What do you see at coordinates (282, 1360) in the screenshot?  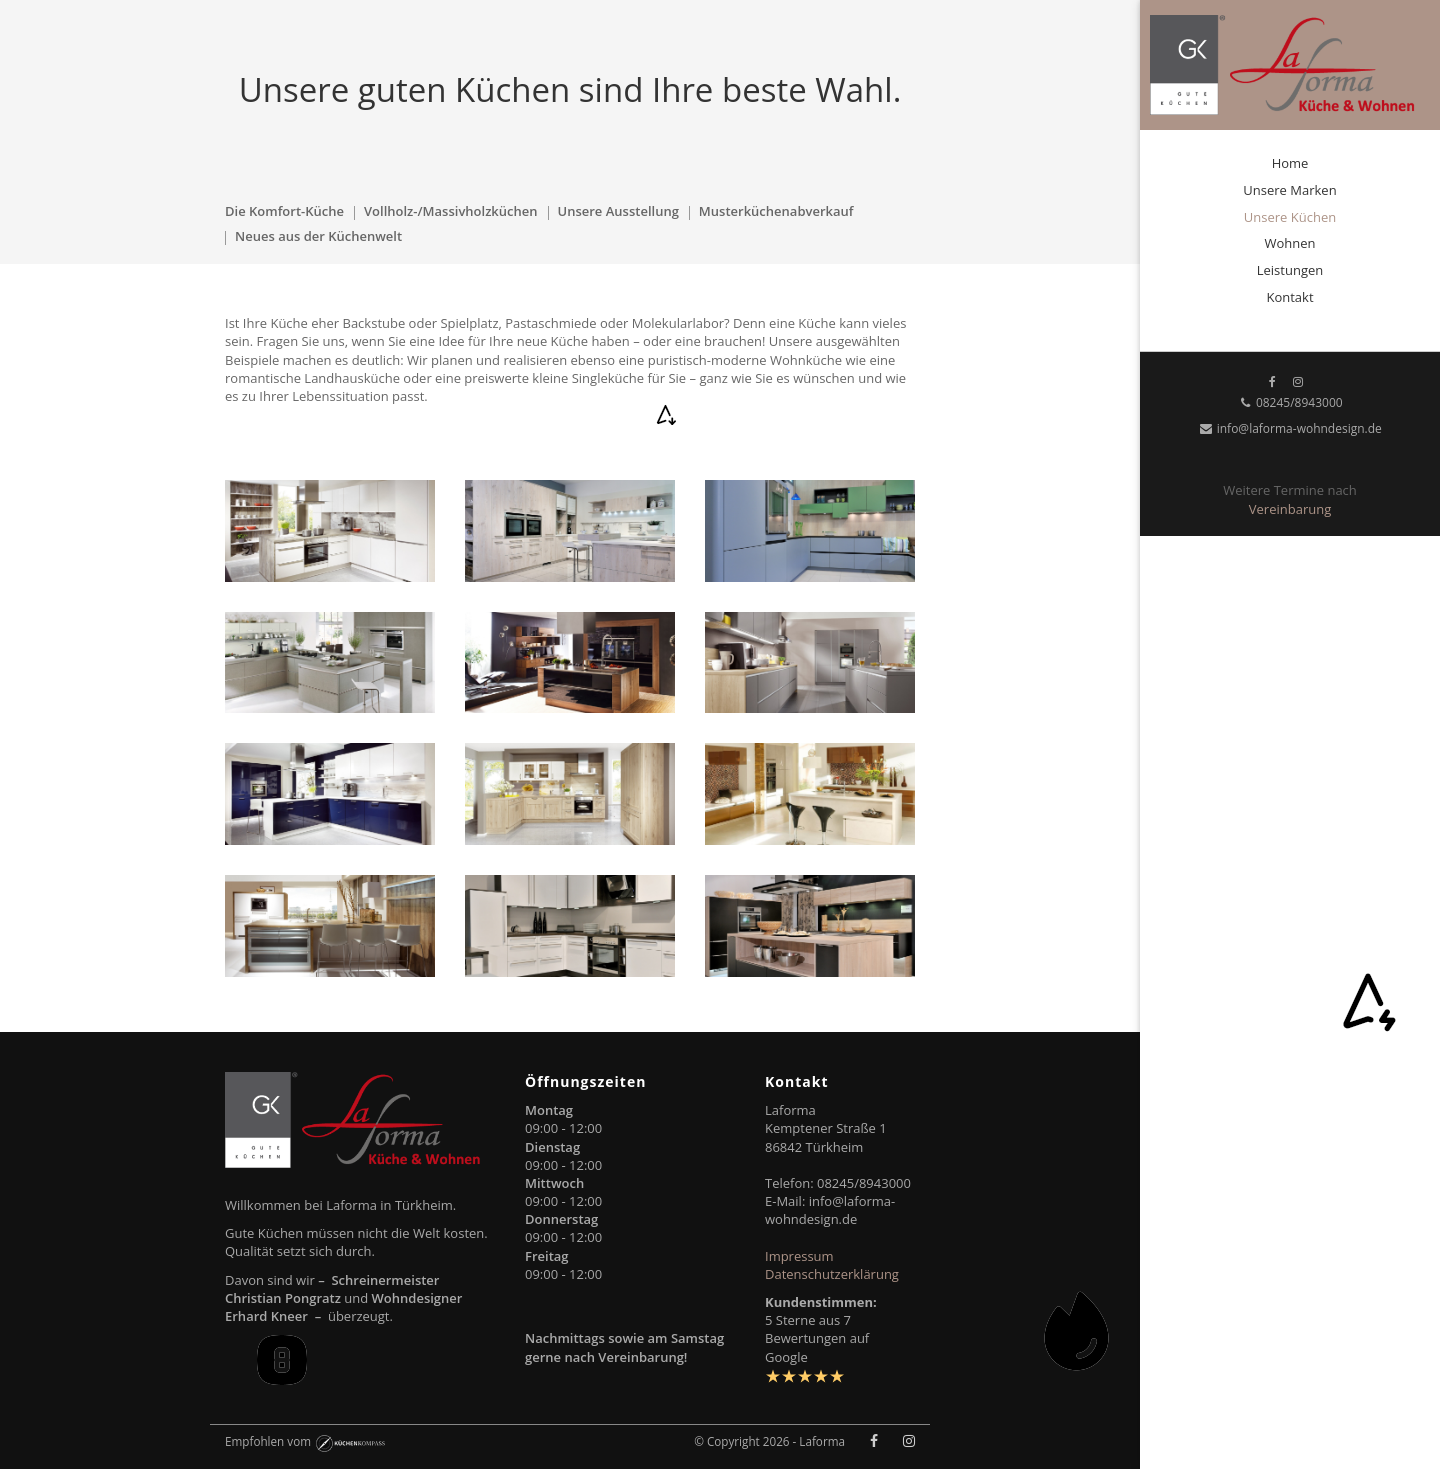 I see `indicates item number 8 in a list or sequence` at bounding box center [282, 1360].